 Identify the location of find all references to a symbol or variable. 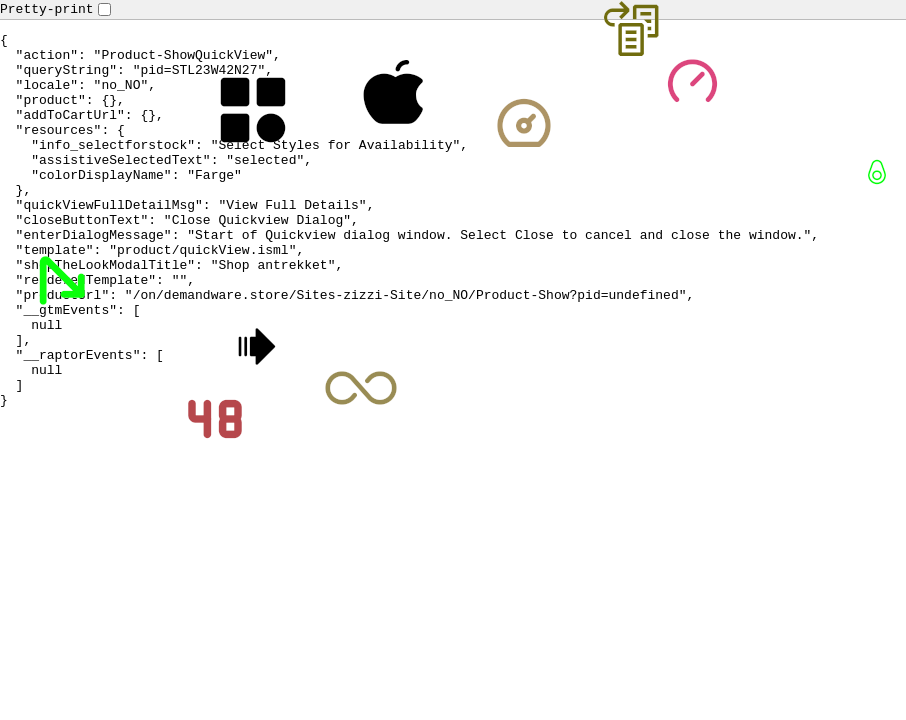
(631, 28).